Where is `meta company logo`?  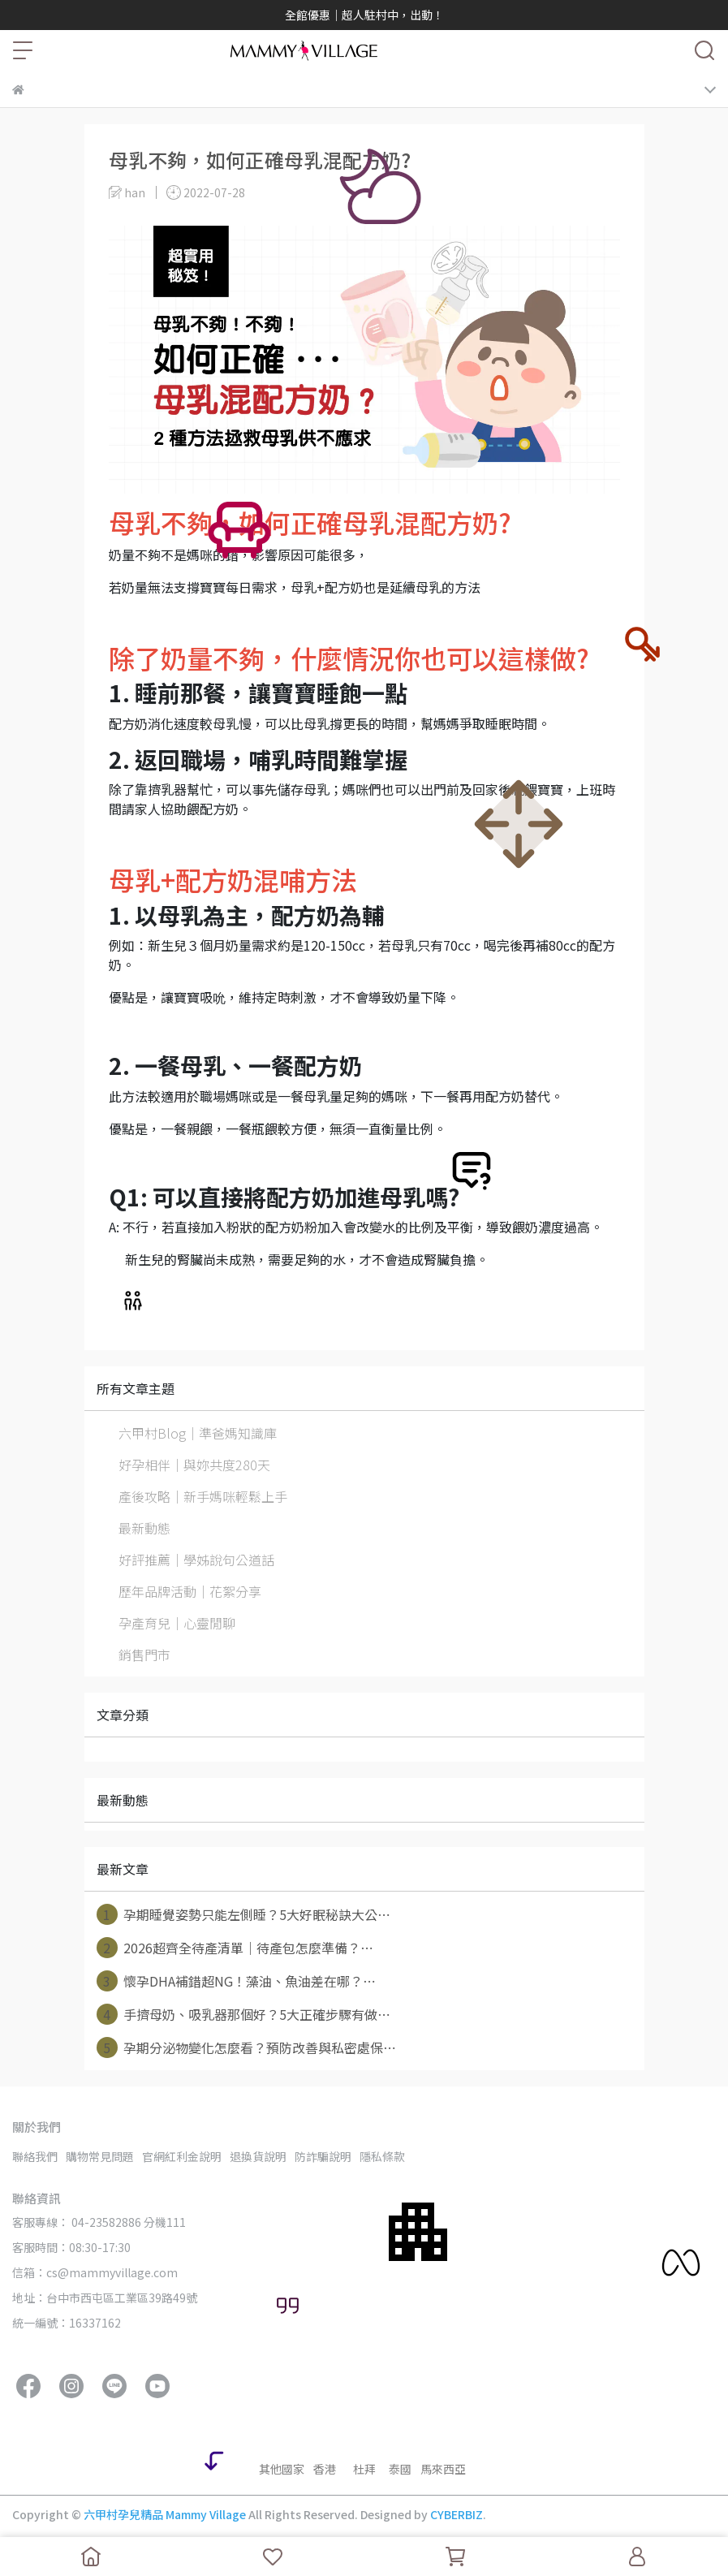 meta company logo is located at coordinates (681, 2263).